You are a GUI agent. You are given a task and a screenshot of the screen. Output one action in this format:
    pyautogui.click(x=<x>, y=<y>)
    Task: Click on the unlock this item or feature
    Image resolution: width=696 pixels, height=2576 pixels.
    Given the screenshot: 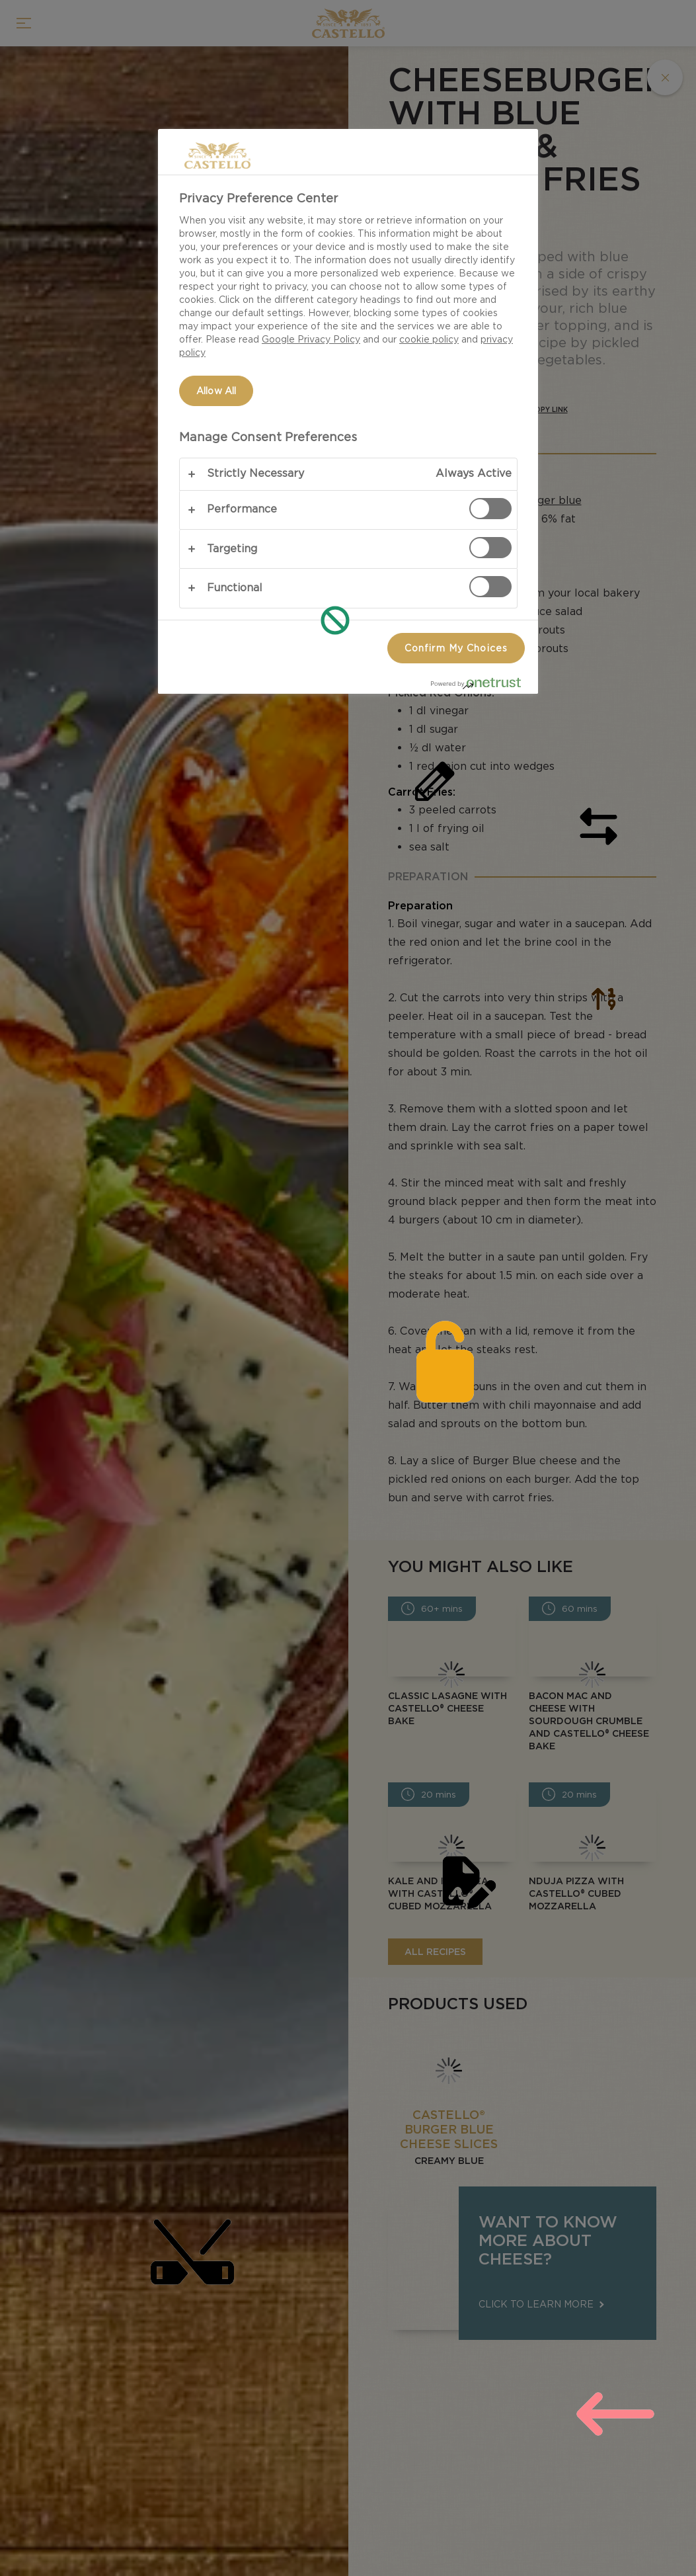 What is the action you would take?
    pyautogui.click(x=445, y=1364)
    